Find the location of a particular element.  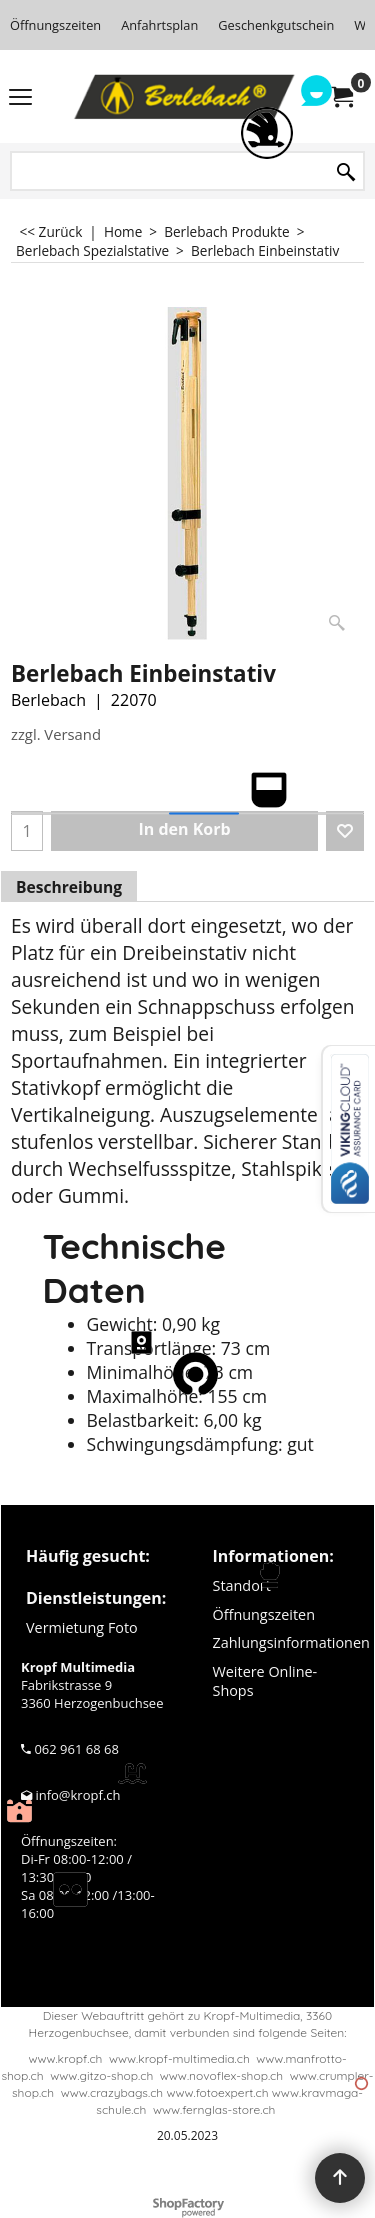

view drink or beverage options is located at coordinates (269, 790).